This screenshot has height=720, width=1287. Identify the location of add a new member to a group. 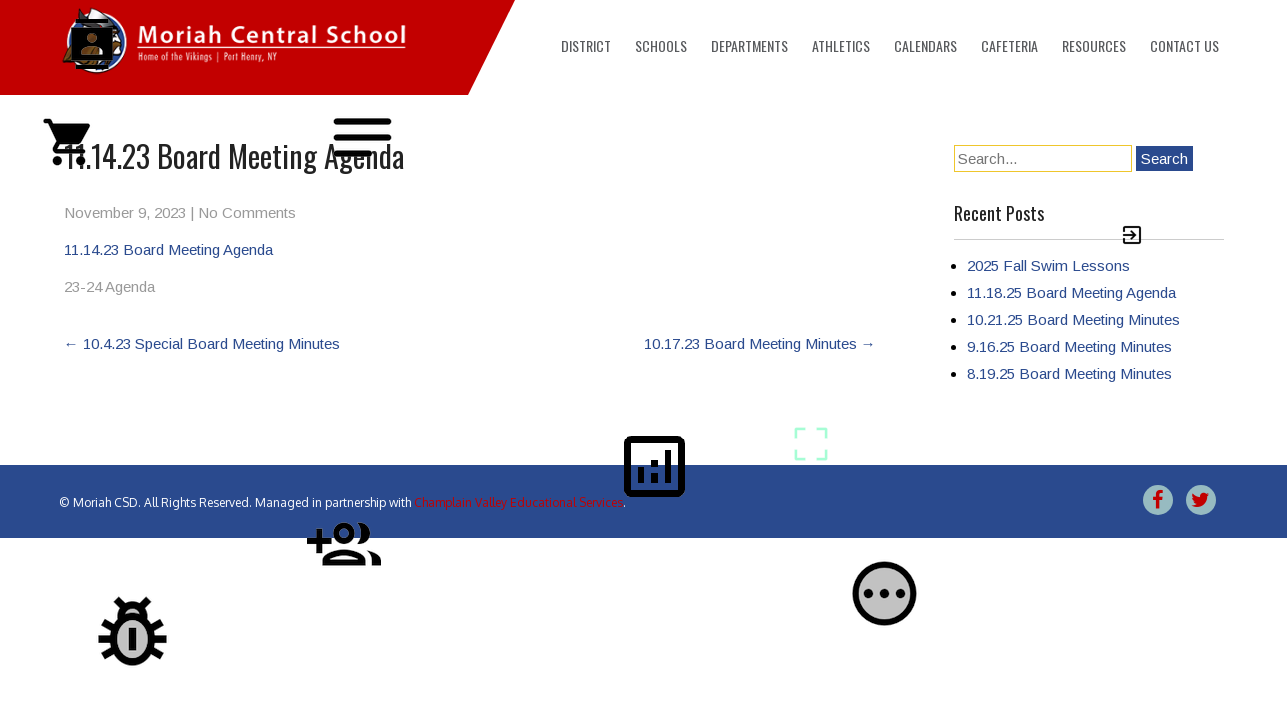
(344, 544).